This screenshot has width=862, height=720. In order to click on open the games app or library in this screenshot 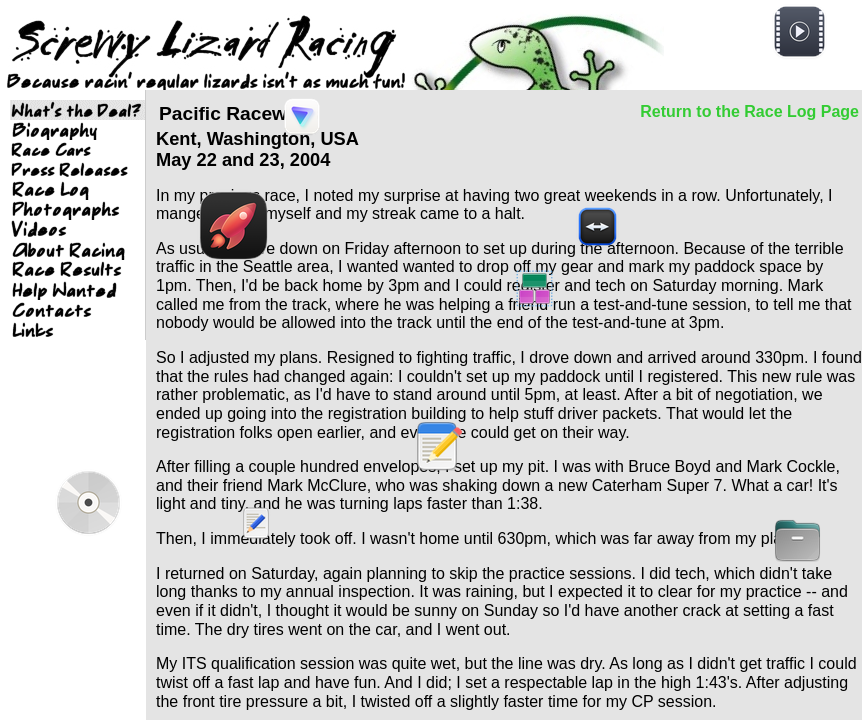, I will do `click(233, 225)`.